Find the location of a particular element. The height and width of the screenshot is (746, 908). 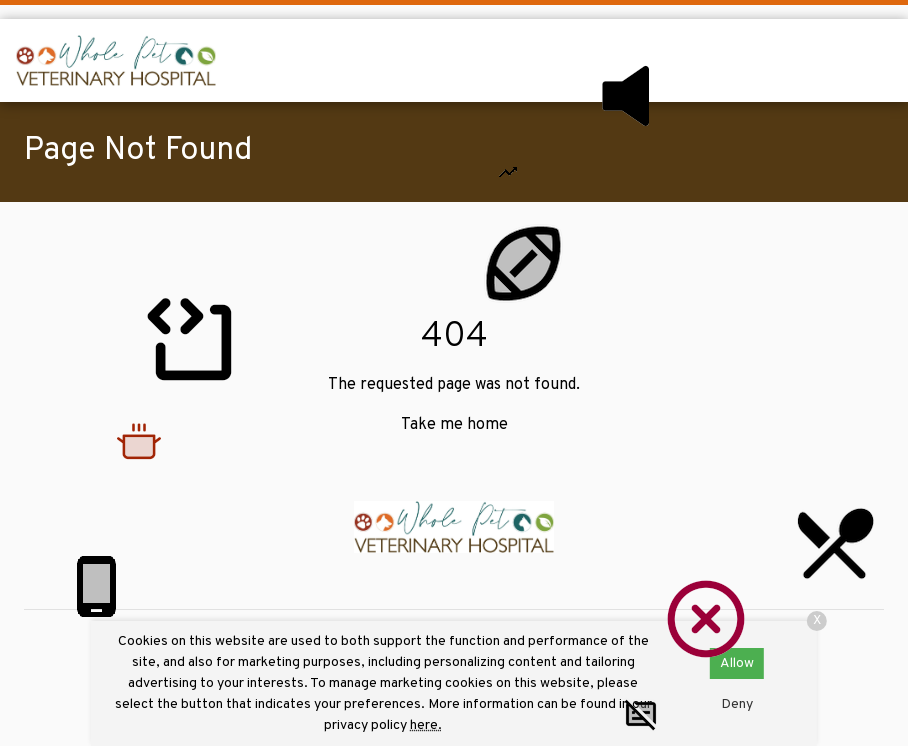

insert a code block or snippet is located at coordinates (193, 342).